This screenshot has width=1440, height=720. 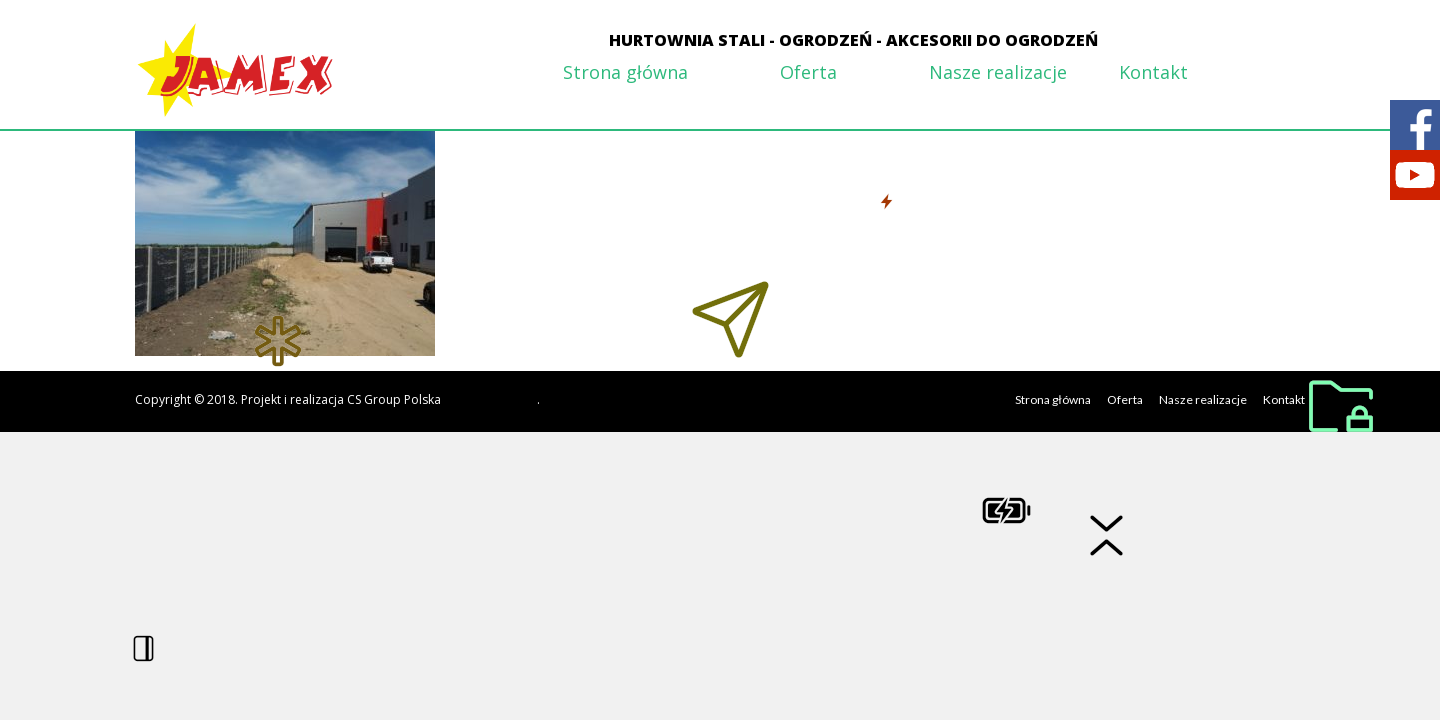 I want to click on open your journal or diary, so click(x=143, y=648).